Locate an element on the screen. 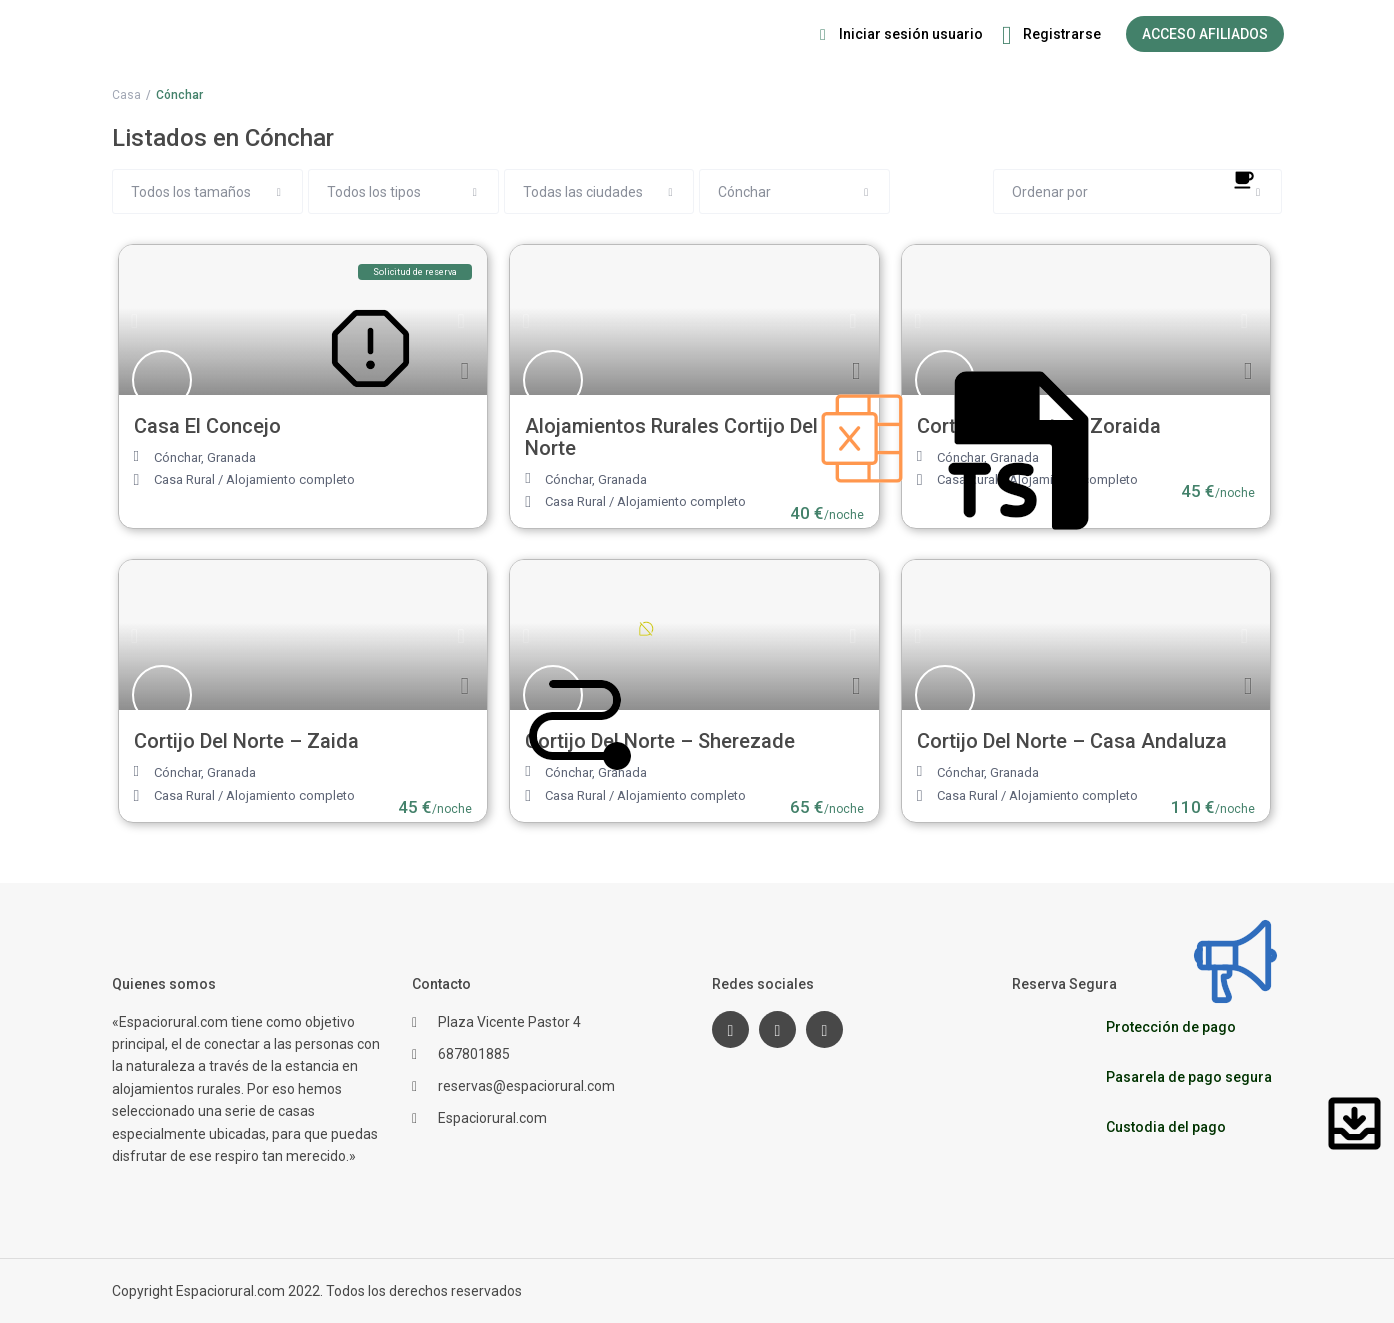 This screenshot has height=1323, width=1394. indicates a warning or critical alert is located at coordinates (370, 348).